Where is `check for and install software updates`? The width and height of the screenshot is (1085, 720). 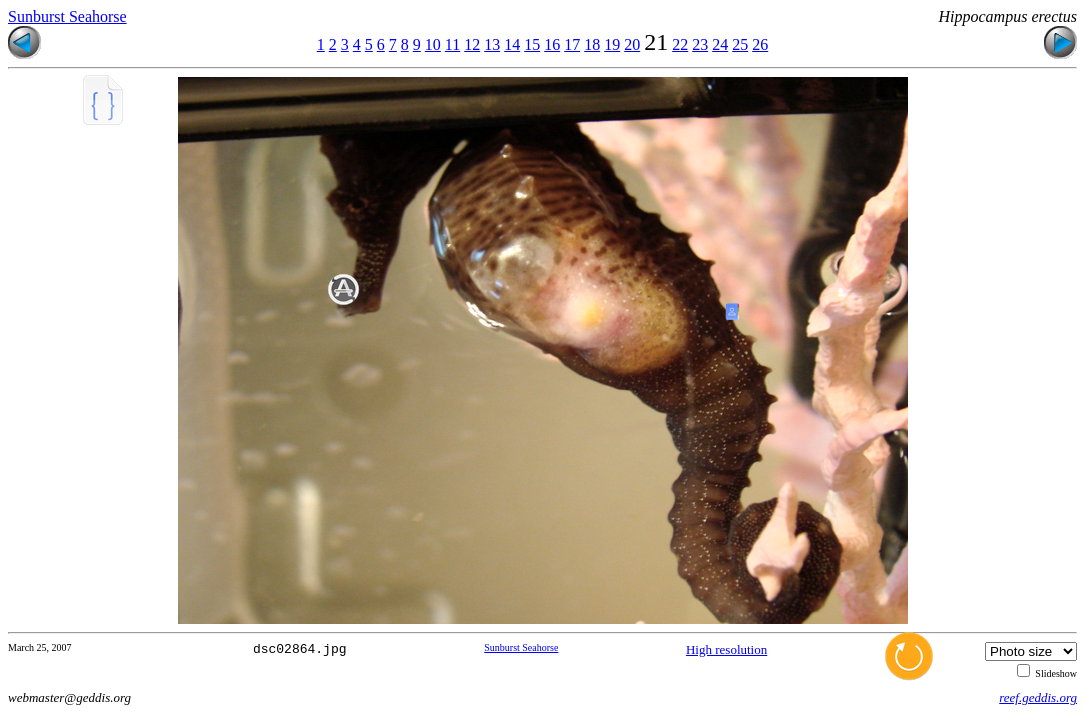
check for and install software updates is located at coordinates (343, 289).